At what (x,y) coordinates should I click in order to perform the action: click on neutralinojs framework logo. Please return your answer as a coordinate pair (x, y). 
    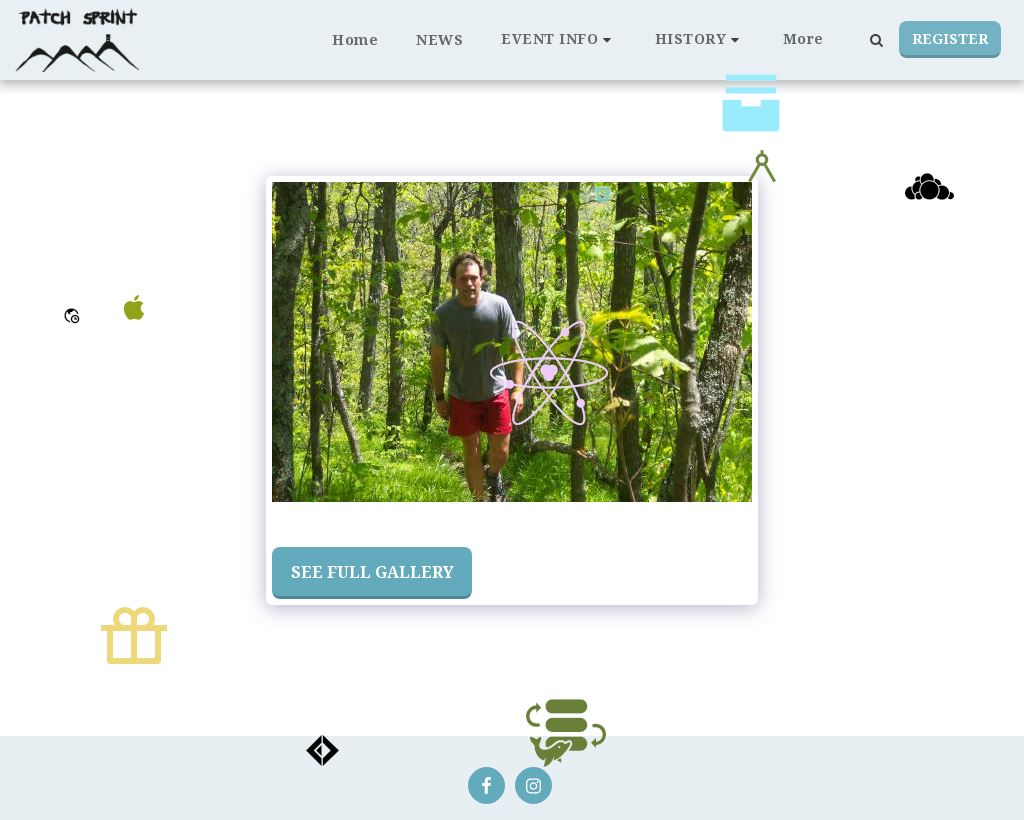
    Looking at the image, I should click on (549, 373).